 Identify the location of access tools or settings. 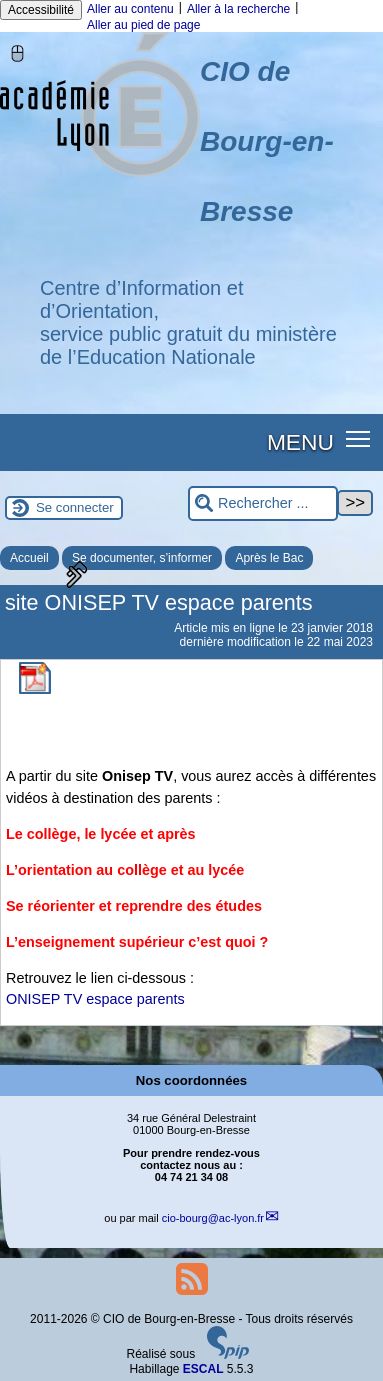
(75, 574).